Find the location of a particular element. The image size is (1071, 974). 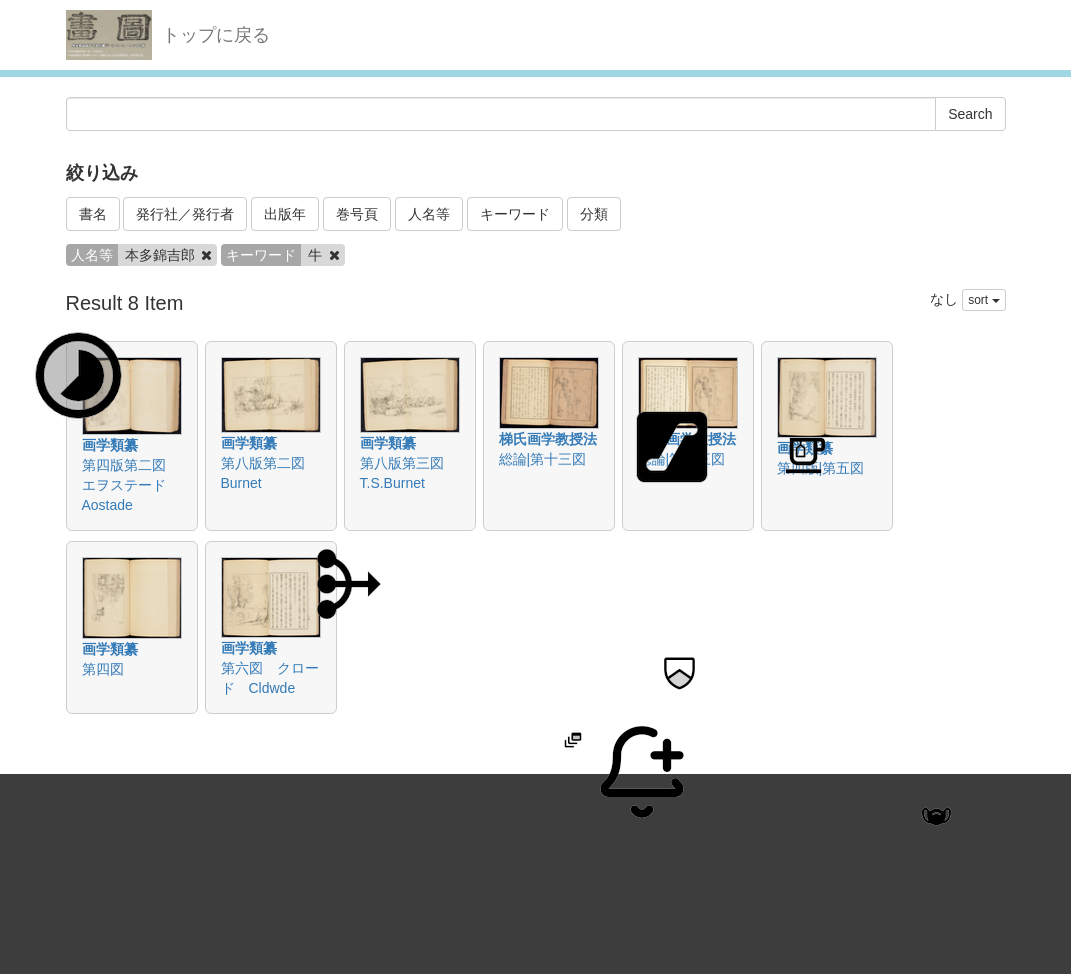

access food and beverage emoji category is located at coordinates (805, 455).